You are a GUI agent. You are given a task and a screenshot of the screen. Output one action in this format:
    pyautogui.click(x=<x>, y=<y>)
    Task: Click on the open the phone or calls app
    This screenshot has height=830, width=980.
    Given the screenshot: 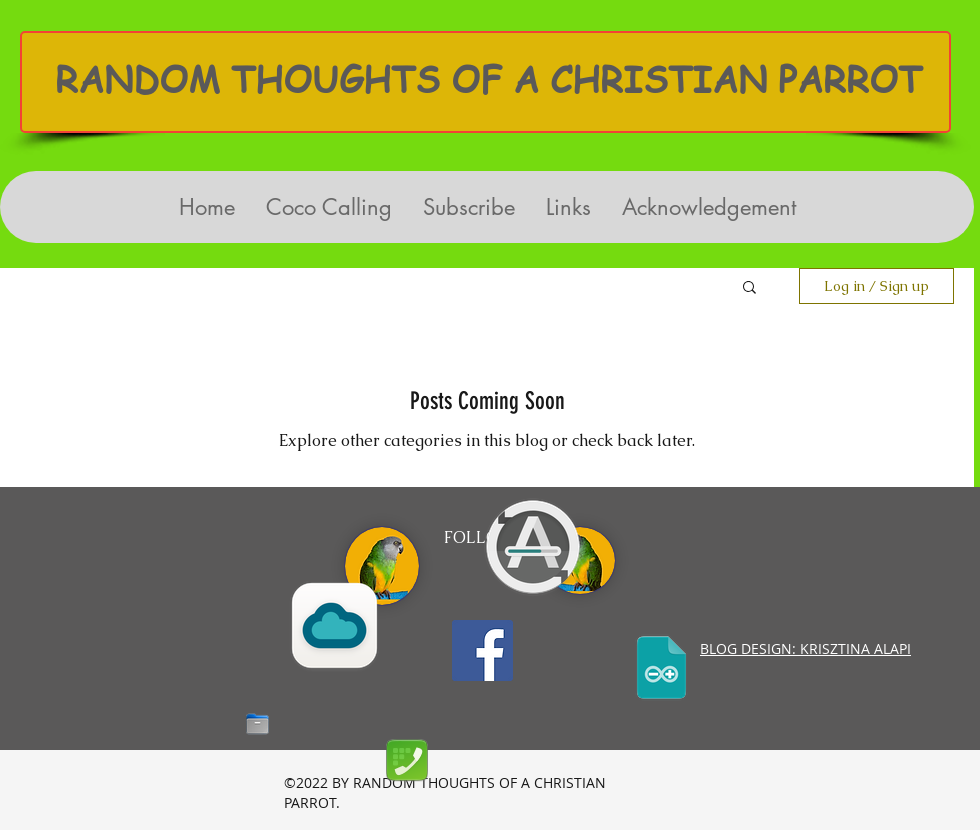 What is the action you would take?
    pyautogui.click(x=407, y=760)
    